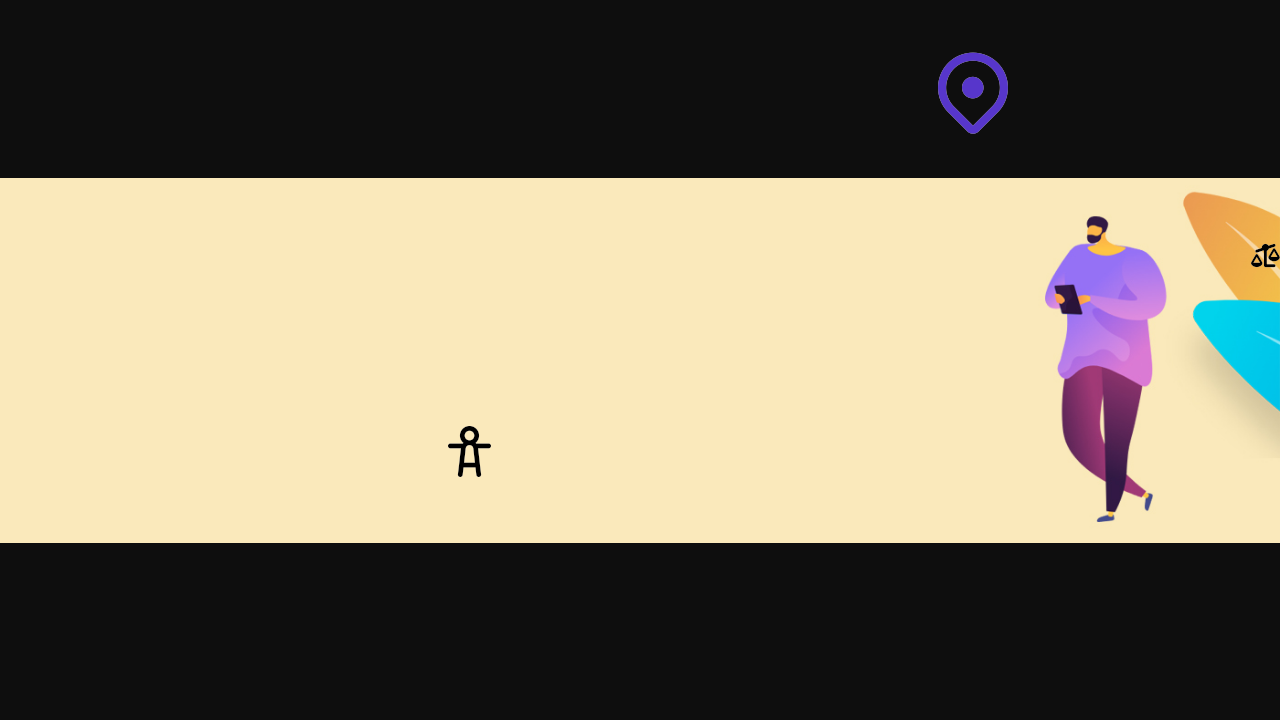 This screenshot has width=1280, height=720. Describe the element at coordinates (973, 93) in the screenshot. I see `view or set your current location` at that location.